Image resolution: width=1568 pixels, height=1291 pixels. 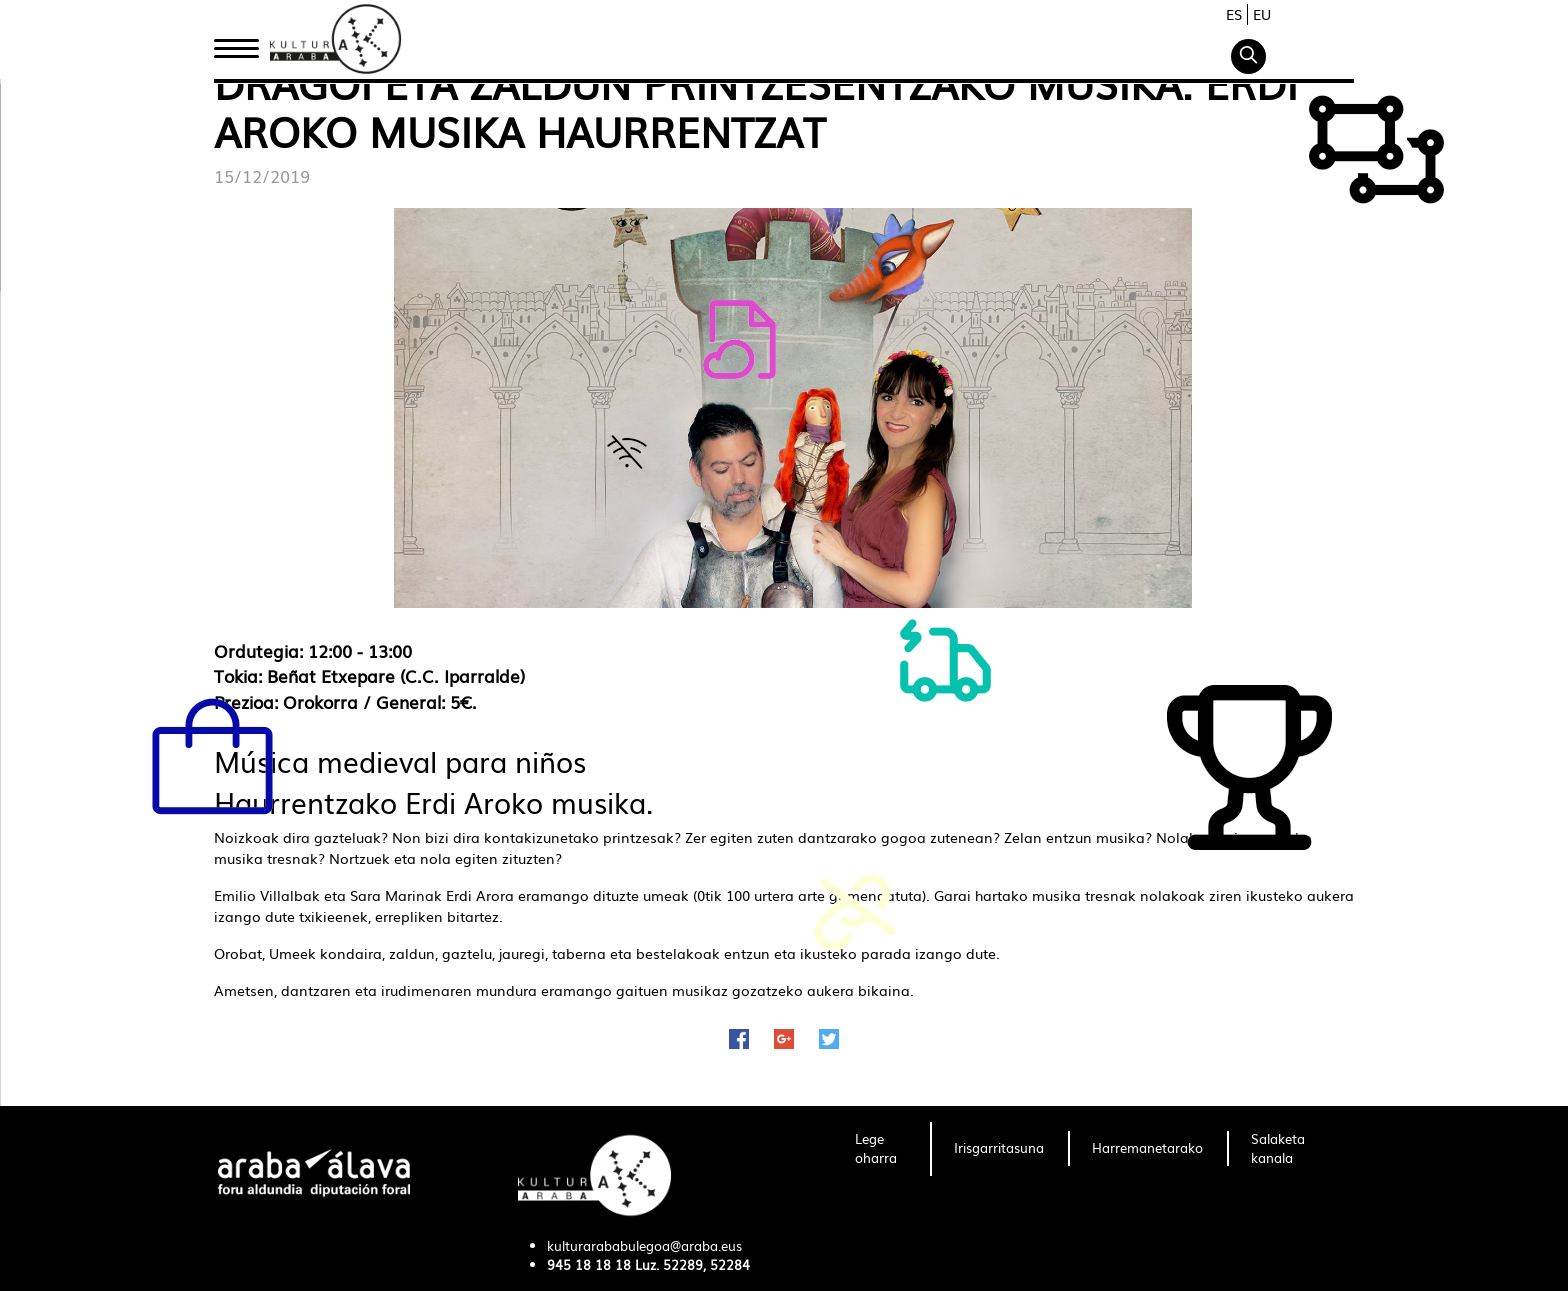 I want to click on view your shopping bag, so click(x=212, y=763).